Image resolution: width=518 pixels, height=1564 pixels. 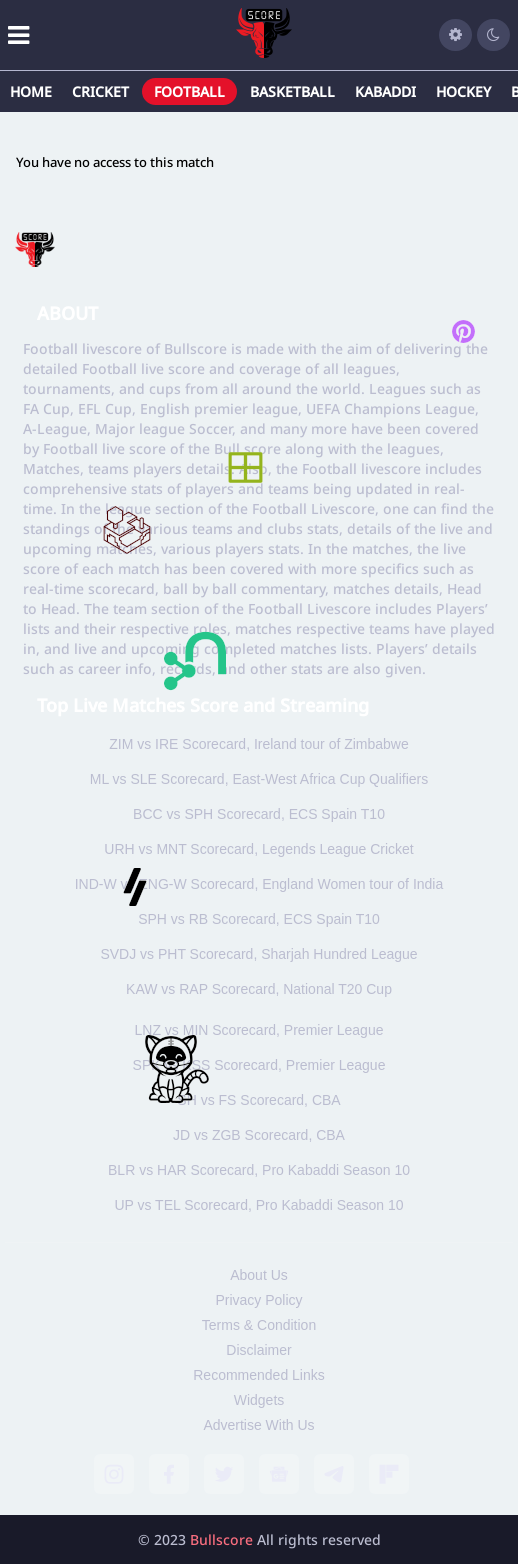 I want to click on switch to grid view layout, so click(x=245, y=467).